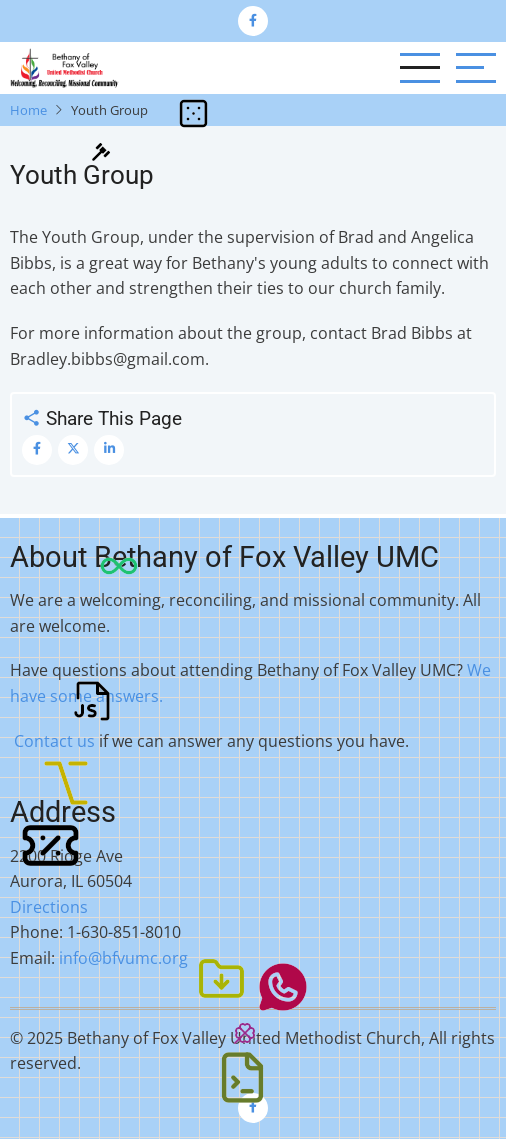 This screenshot has width=506, height=1139. Describe the element at coordinates (50, 845) in the screenshot. I see `apply a discount or promo code` at that location.